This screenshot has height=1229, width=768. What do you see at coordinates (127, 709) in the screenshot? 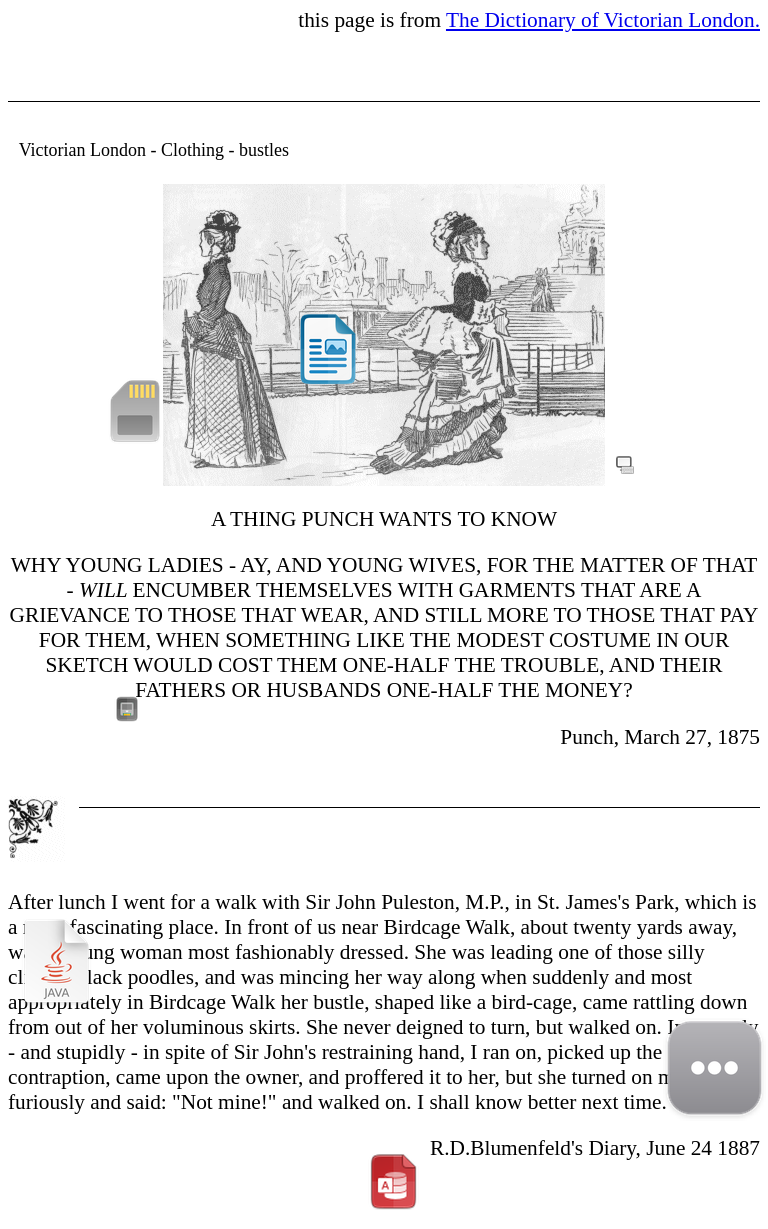
I see `nintendo ds rom file` at bounding box center [127, 709].